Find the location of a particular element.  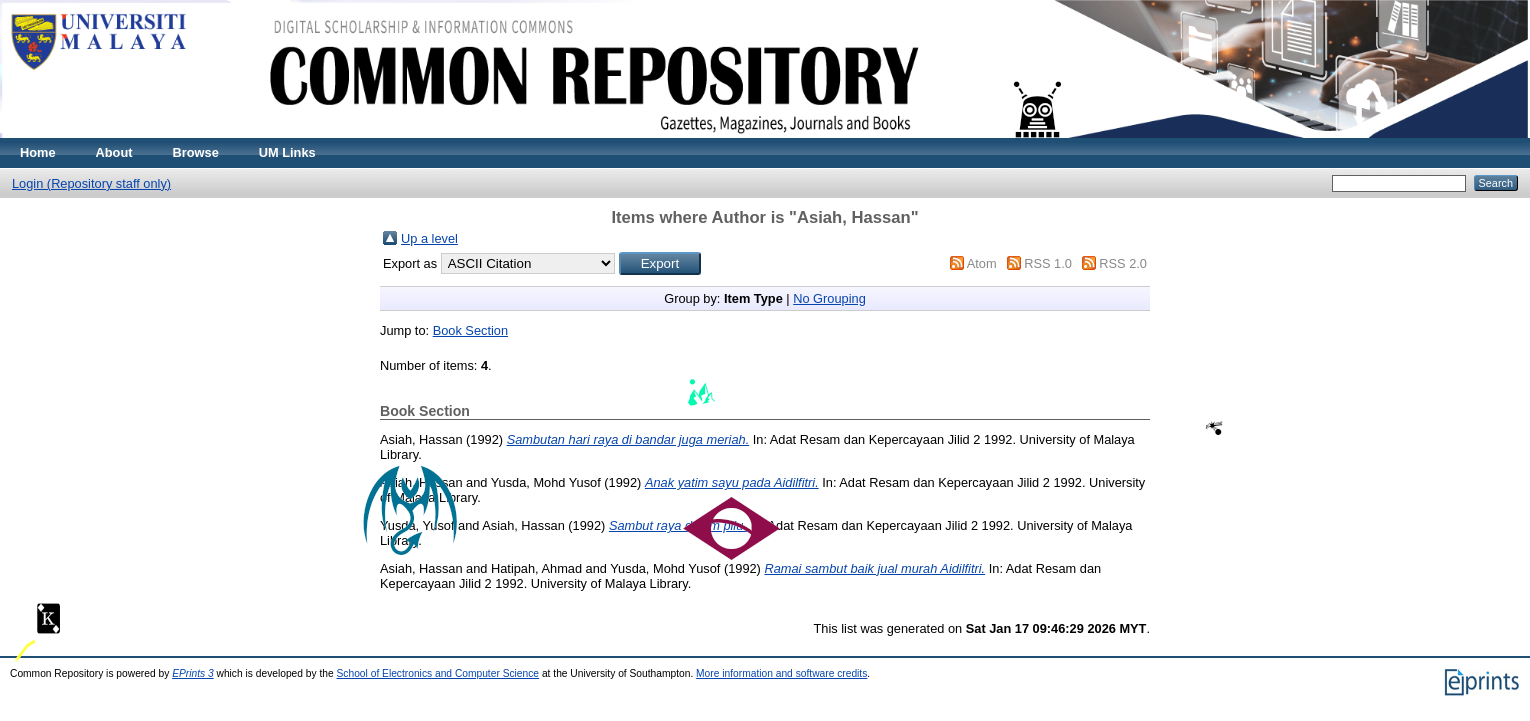

view mountain summits or peaks is located at coordinates (701, 392).